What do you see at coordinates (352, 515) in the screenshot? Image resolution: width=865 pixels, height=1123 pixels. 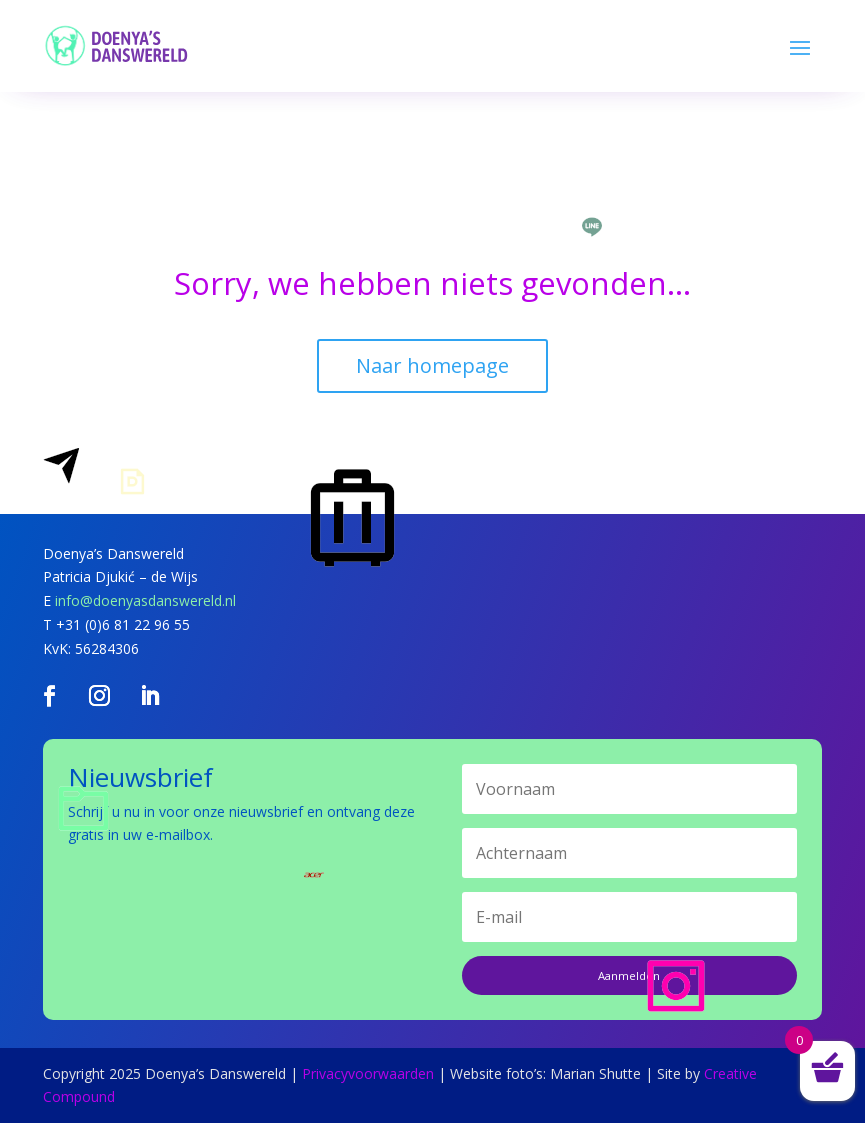 I see `access travel or trip planning features` at bounding box center [352, 515].